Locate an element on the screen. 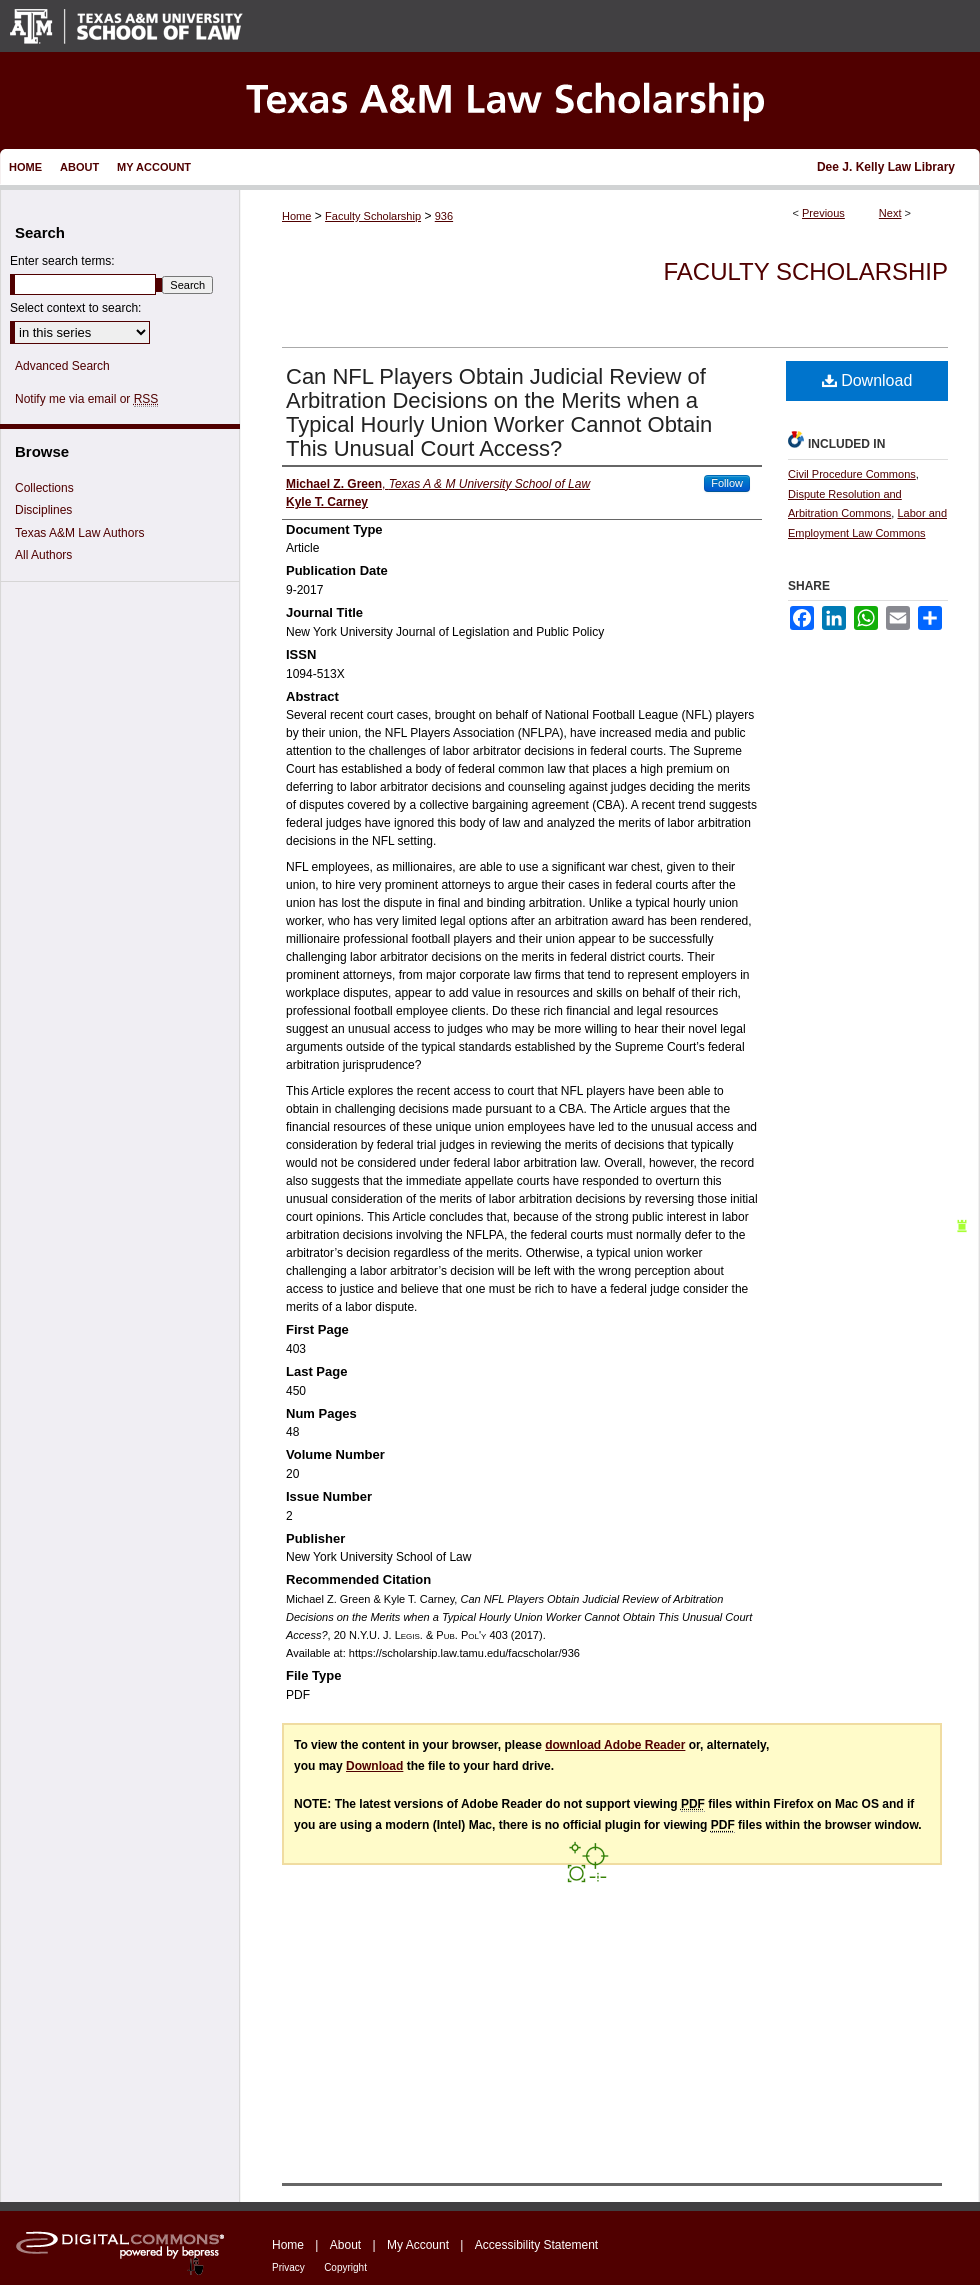 The width and height of the screenshot is (980, 2285). access your equipment or inventory is located at coordinates (195, 2266).